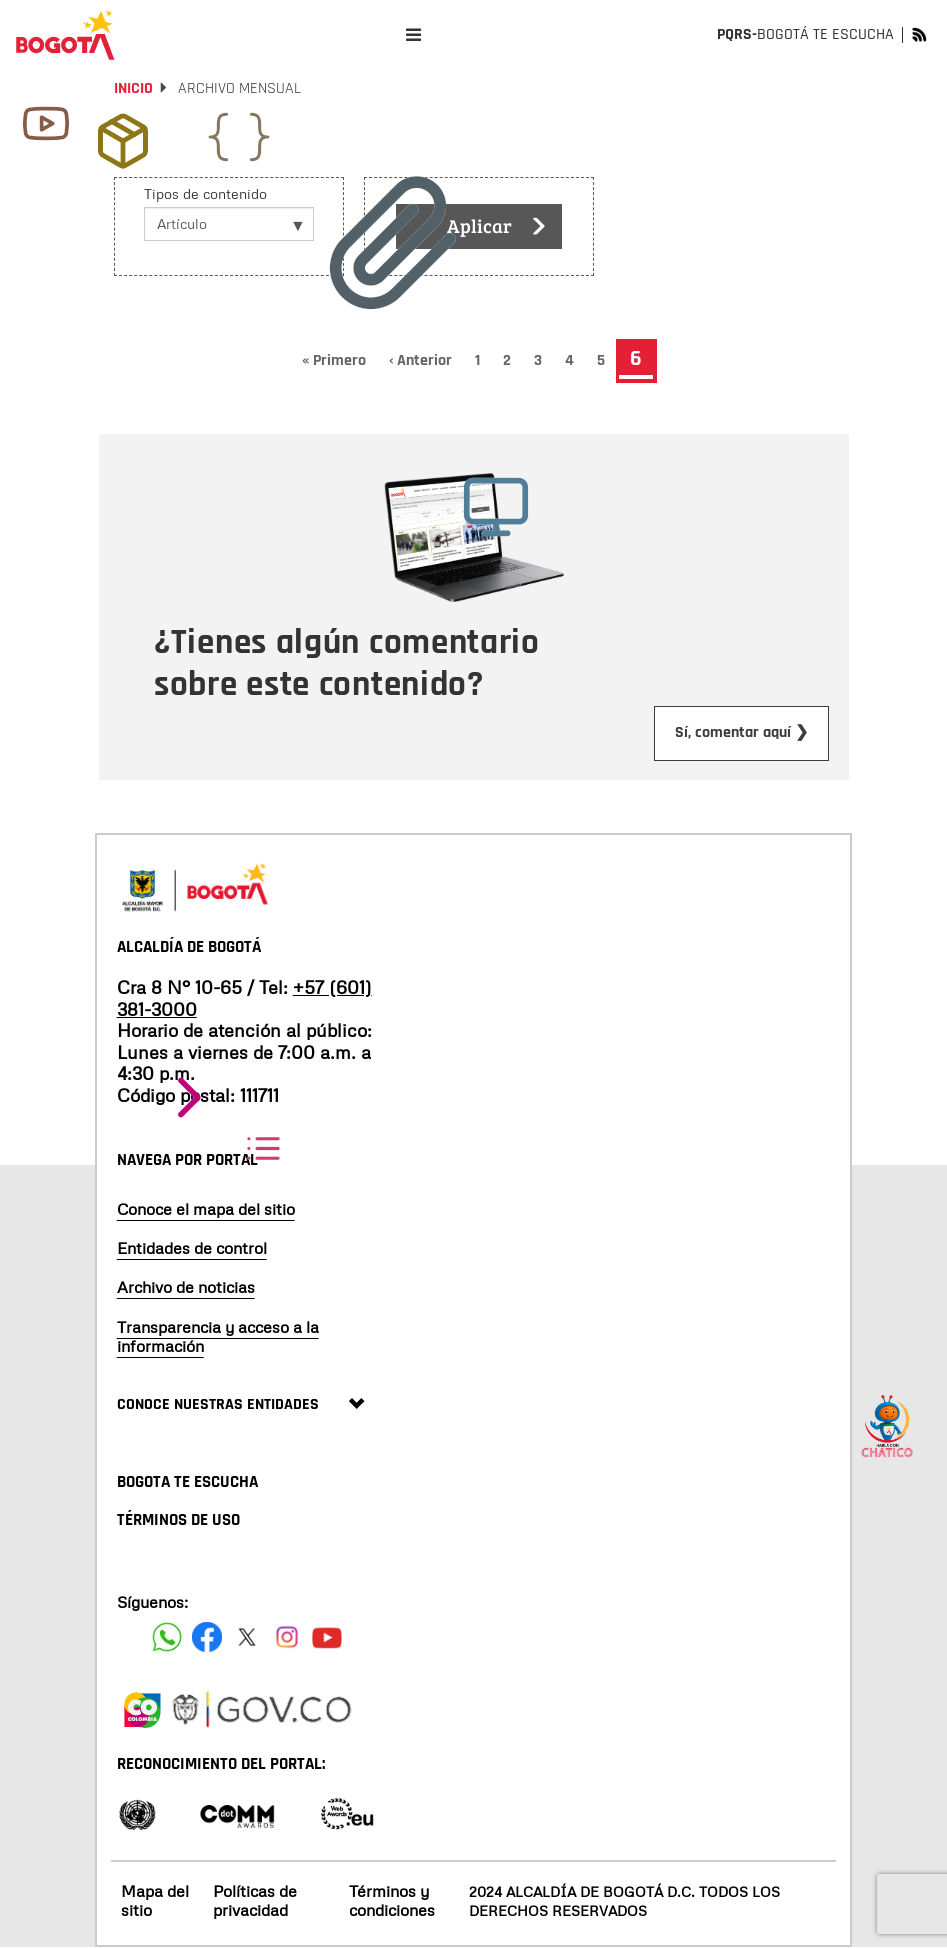 This screenshot has height=1948, width=947. What do you see at coordinates (394, 244) in the screenshot?
I see `attach a file to your message` at bounding box center [394, 244].